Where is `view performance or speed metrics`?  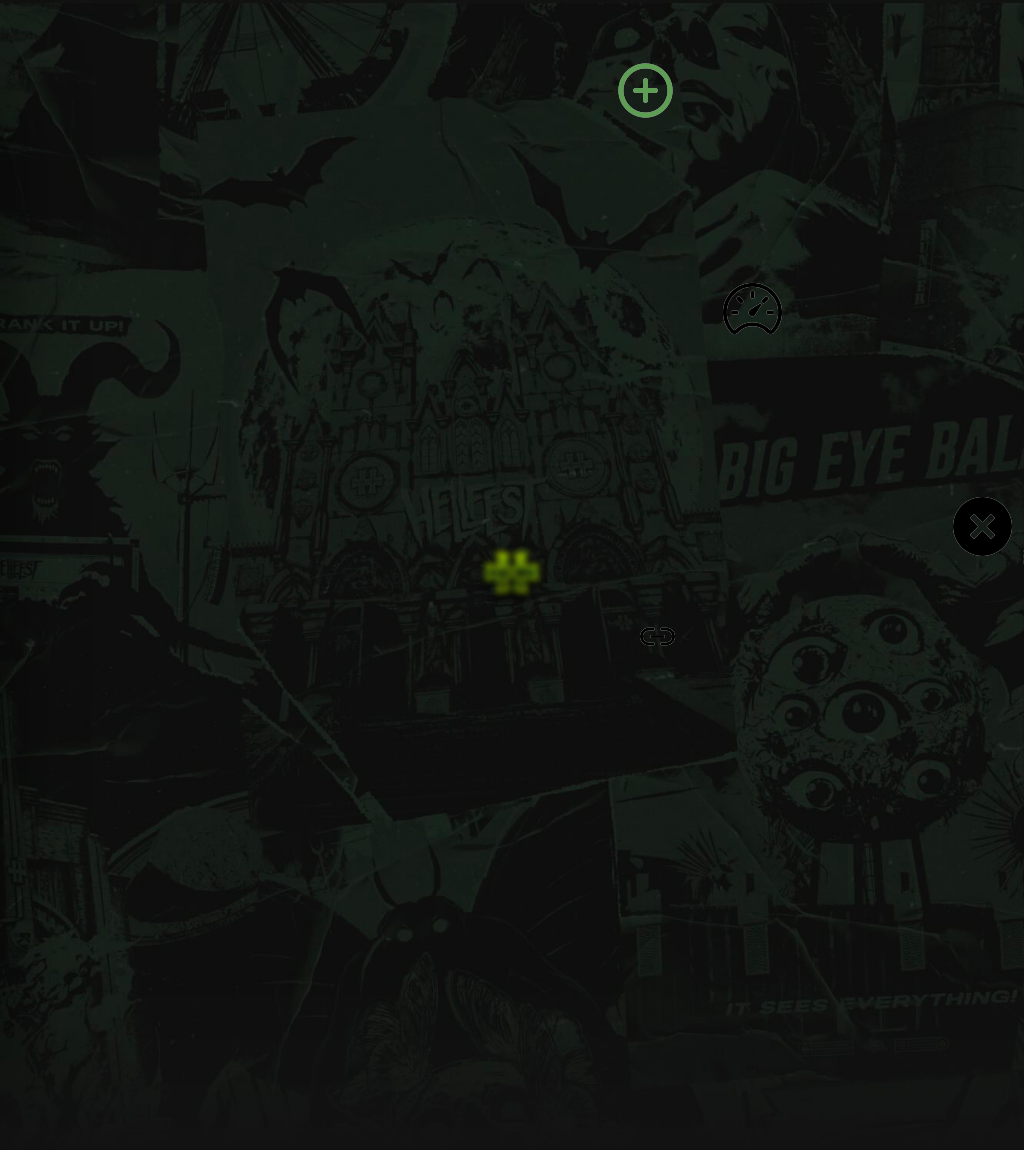 view performance or speed metrics is located at coordinates (752, 308).